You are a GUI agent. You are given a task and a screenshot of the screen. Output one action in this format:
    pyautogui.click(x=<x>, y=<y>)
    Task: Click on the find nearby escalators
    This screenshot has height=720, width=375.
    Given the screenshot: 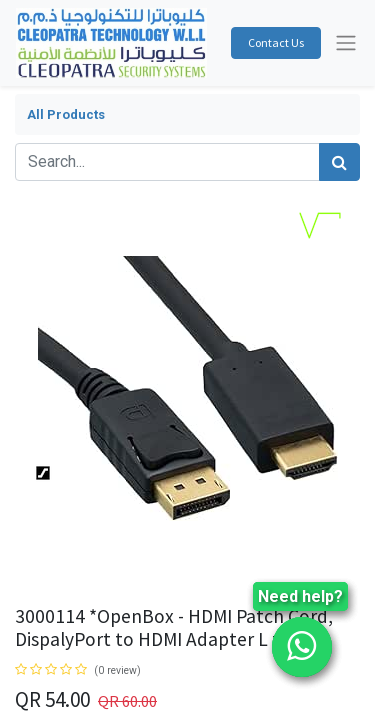 What is the action you would take?
    pyautogui.click(x=43, y=473)
    